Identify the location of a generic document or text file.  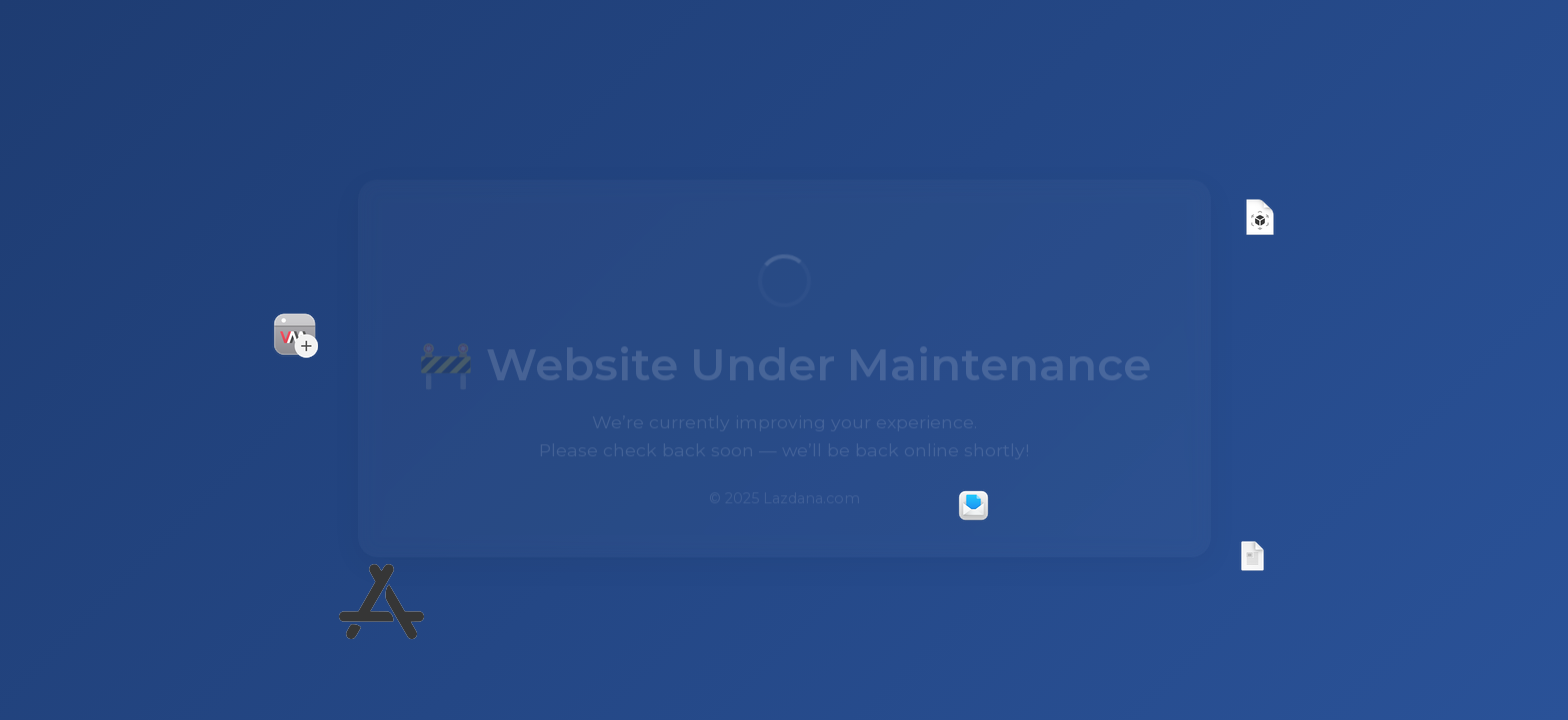
(1252, 556).